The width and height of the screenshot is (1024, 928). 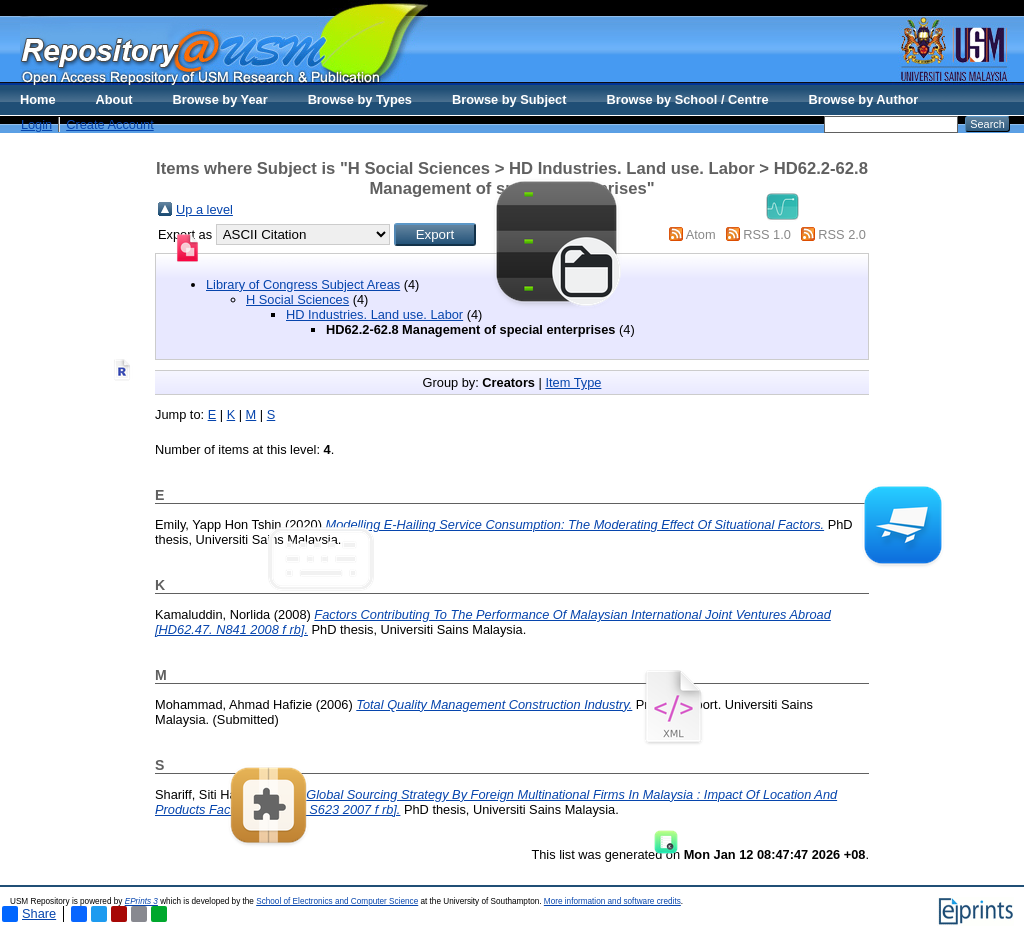 I want to click on a google drawings file, so click(x=187, y=248).